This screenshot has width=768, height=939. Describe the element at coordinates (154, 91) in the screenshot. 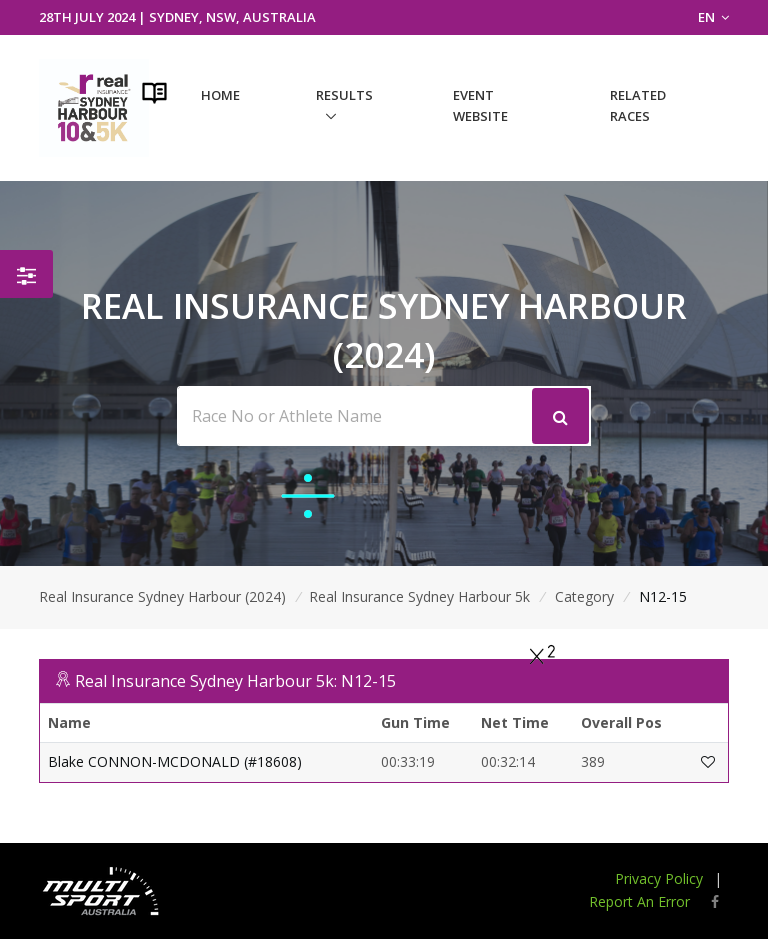

I see `open reading mode or e-reader` at that location.